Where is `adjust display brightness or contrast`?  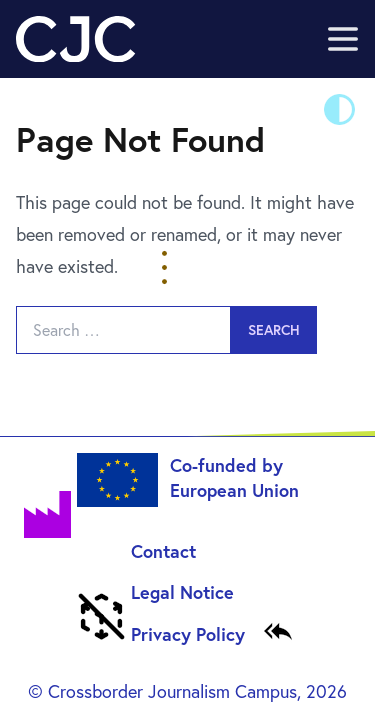 adjust display brightness or contrast is located at coordinates (339, 109).